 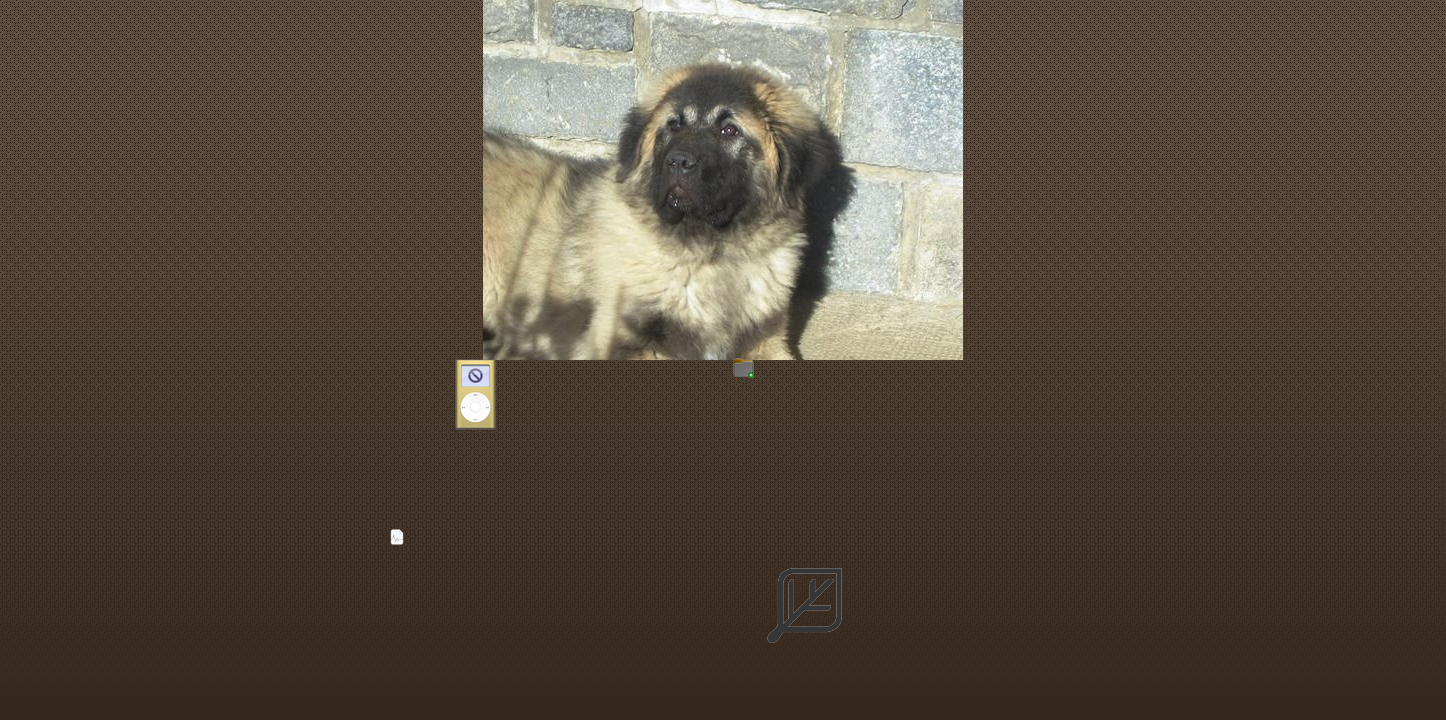 What do you see at coordinates (475, 394) in the screenshot?
I see `iPod mini device in gold color` at bounding box center [475, 394].